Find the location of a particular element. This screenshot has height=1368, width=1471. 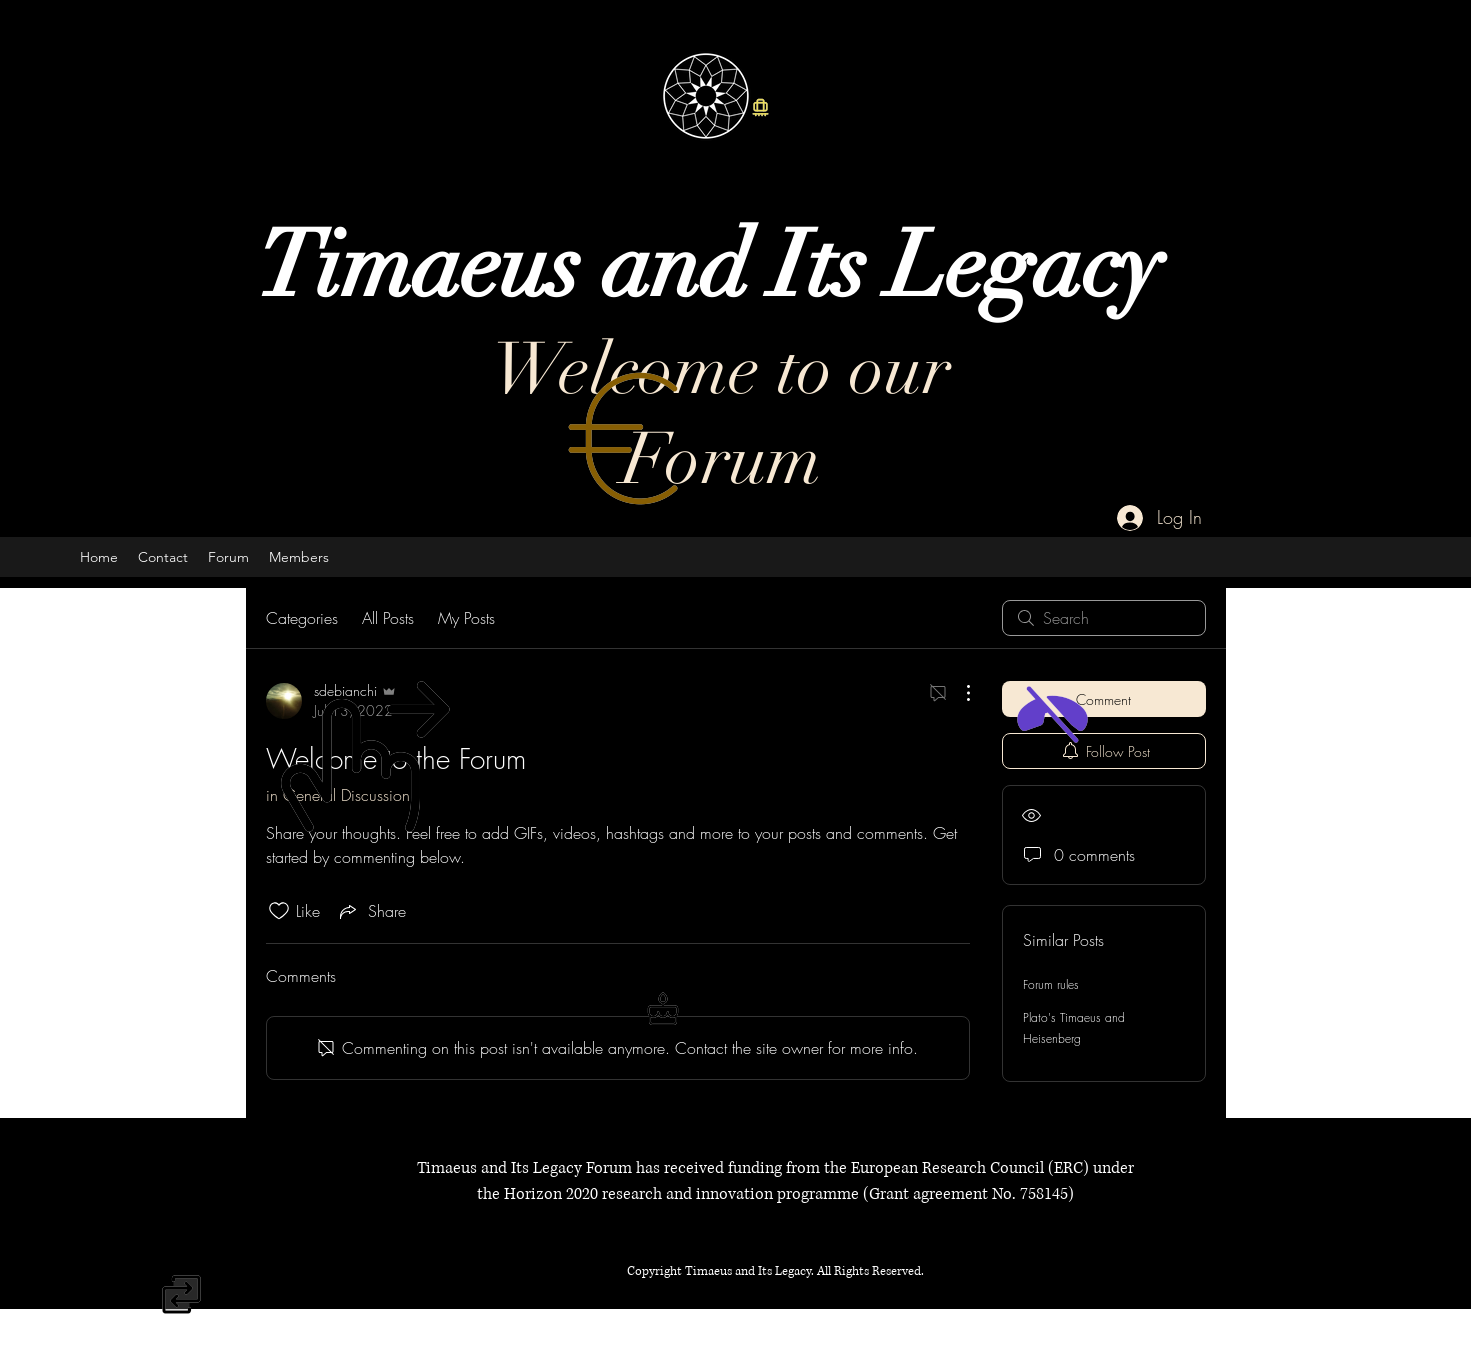

track baggage claim status is located at coordinates (760, 107).